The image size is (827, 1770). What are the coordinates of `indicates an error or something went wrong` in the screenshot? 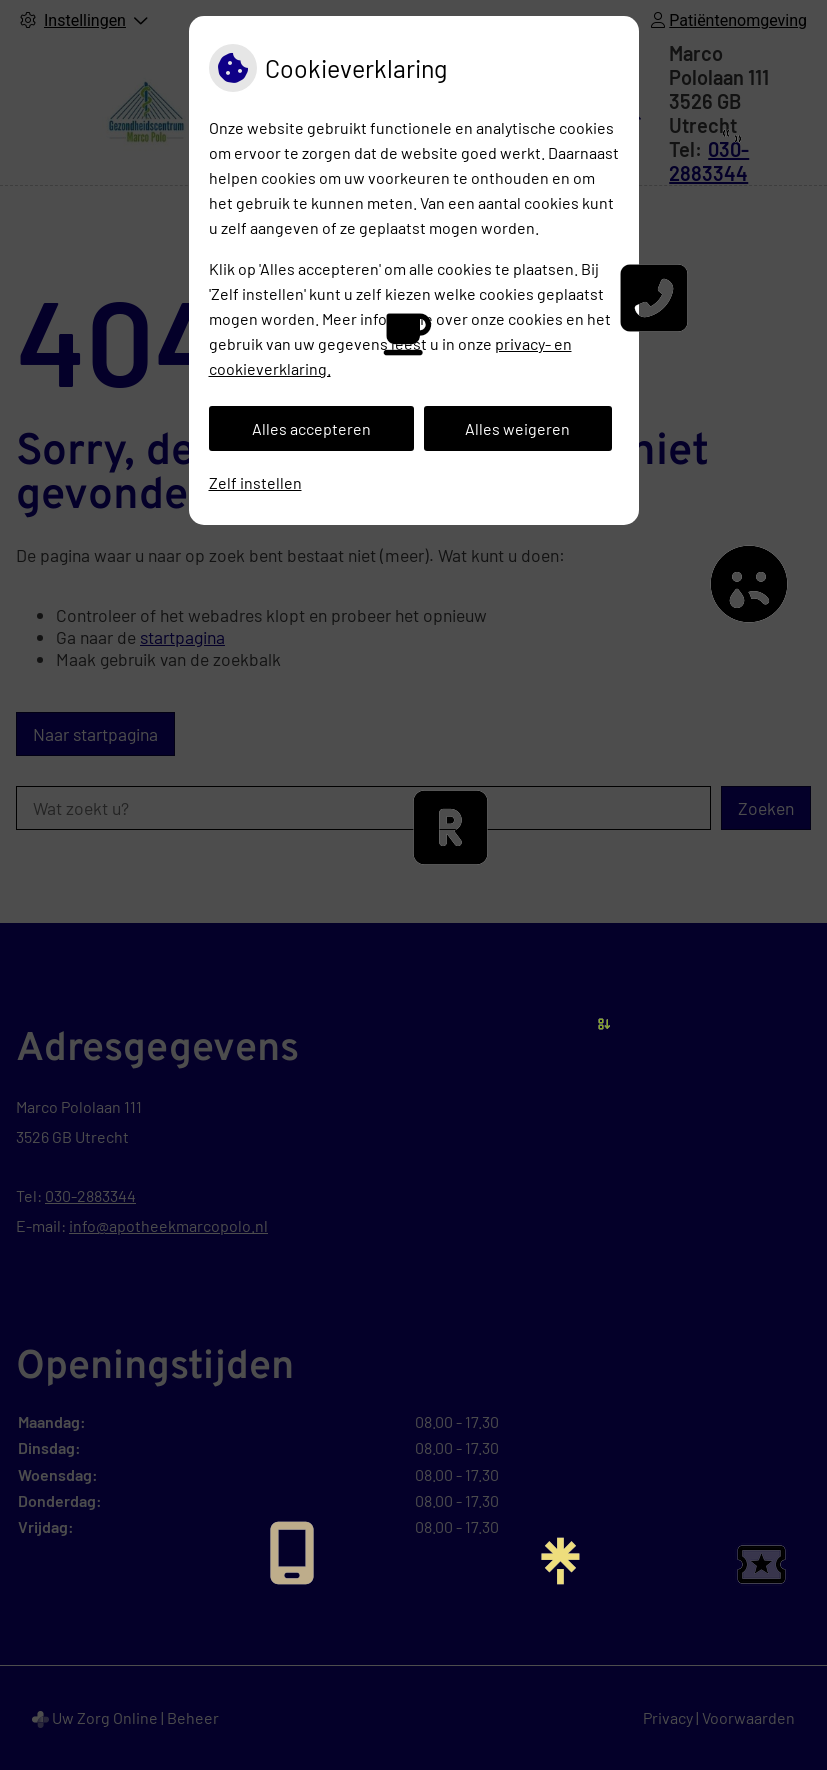 It's located at (749, 584).